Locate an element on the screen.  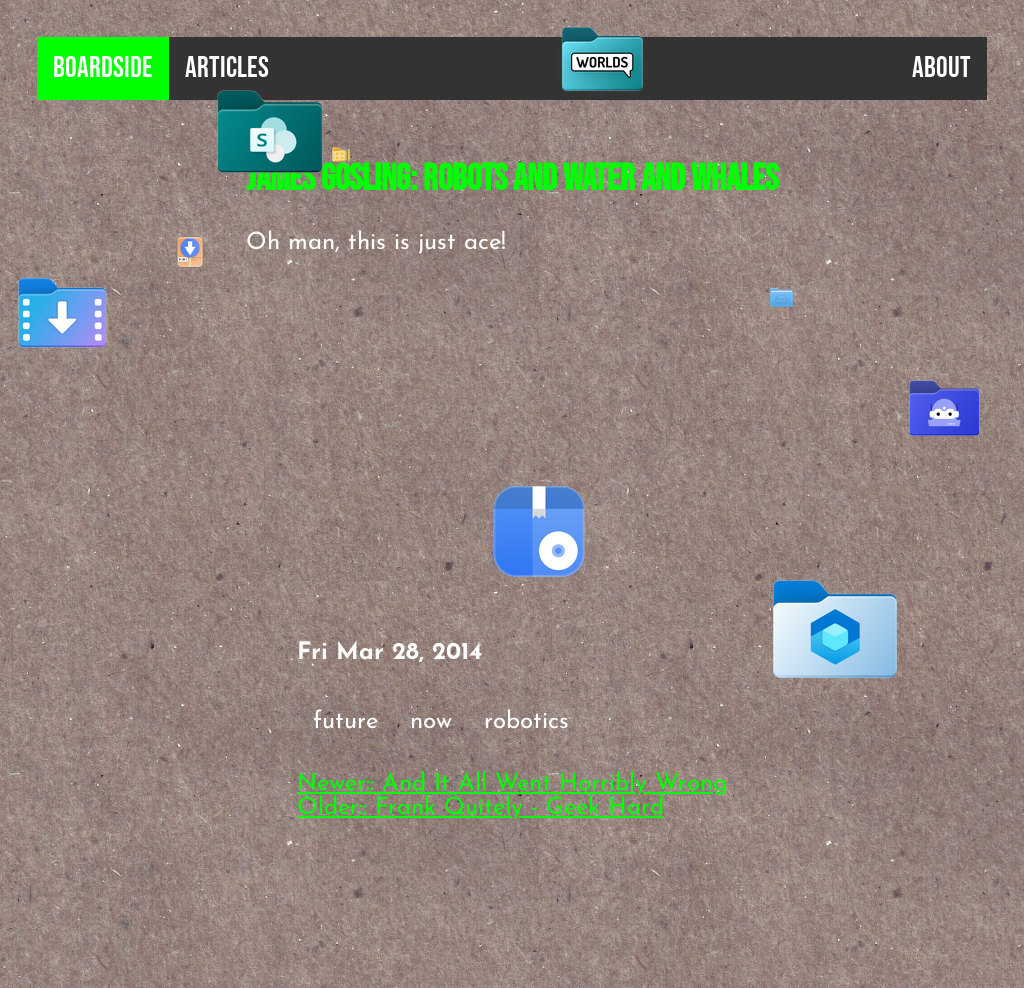
downloading a package or software update is located at coordinates (190, 252).